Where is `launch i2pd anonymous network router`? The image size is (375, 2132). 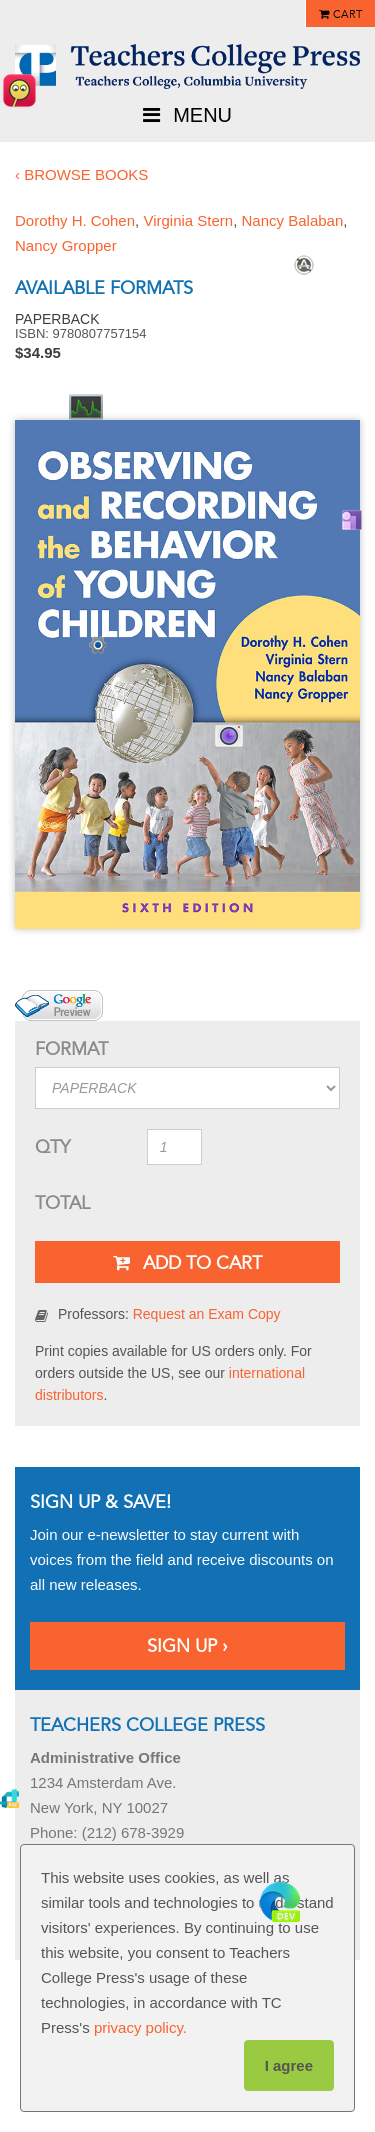
launch i2pd anonymous network router is located at coordinates (19, 90).